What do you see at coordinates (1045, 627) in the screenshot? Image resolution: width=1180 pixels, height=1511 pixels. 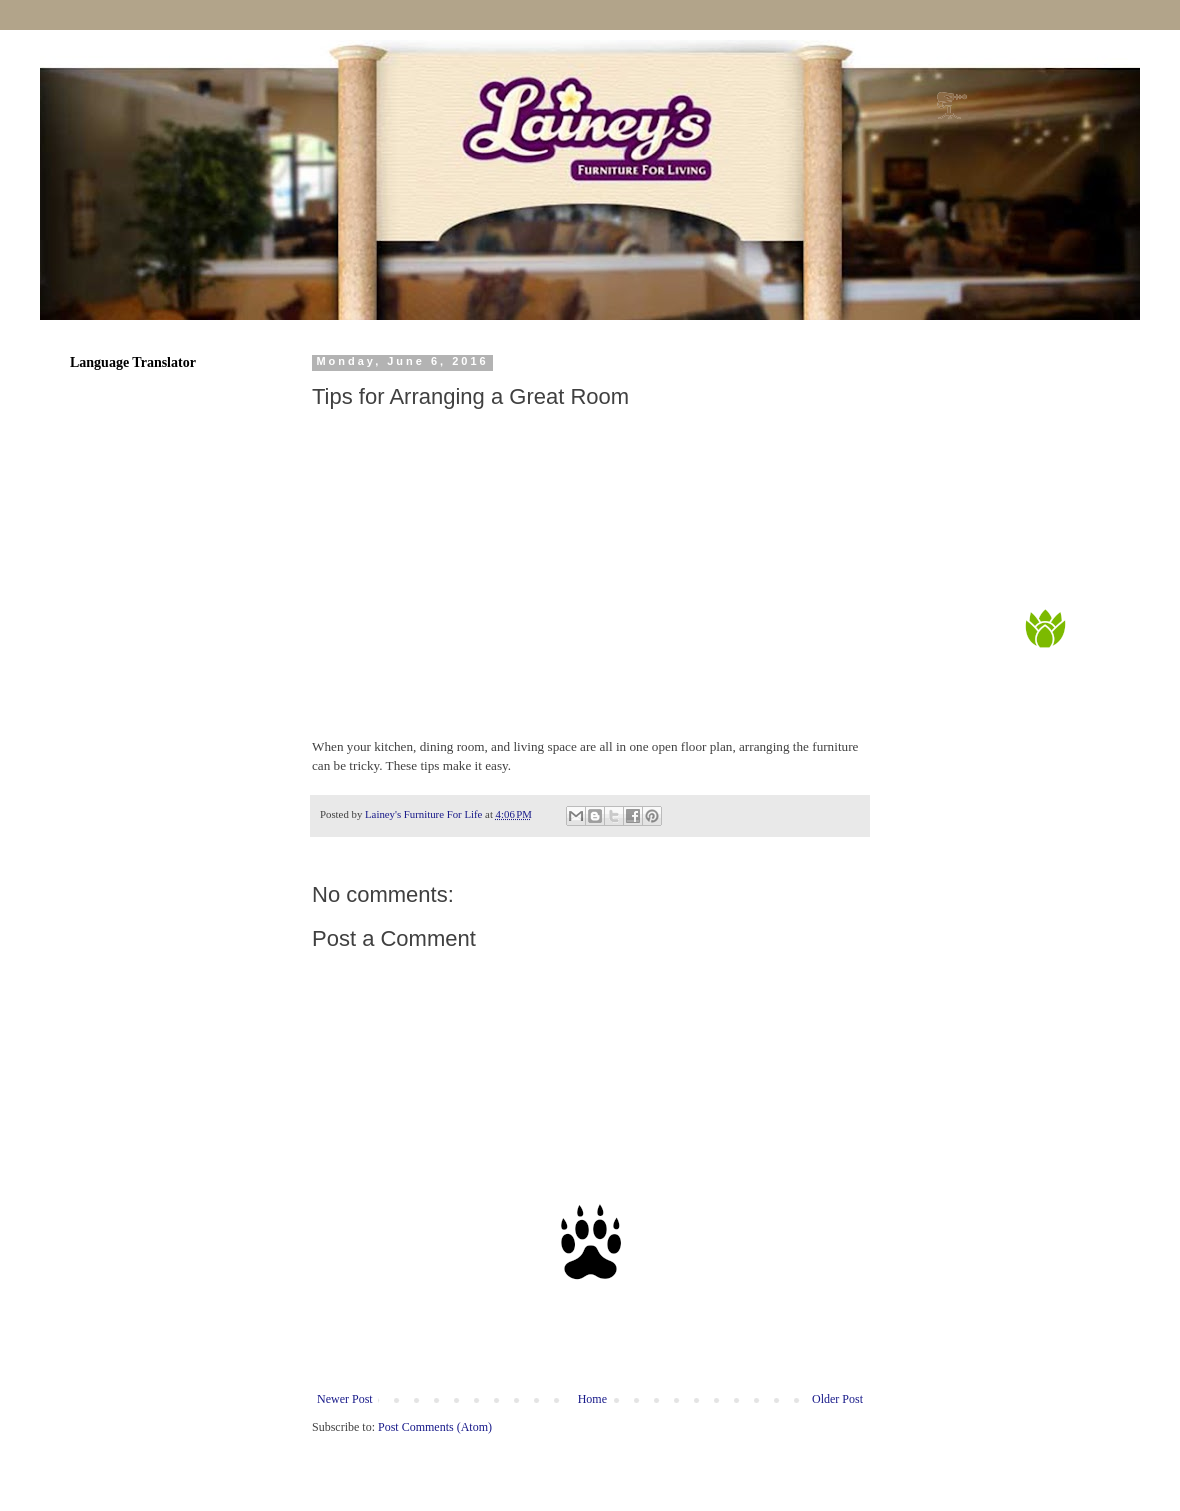 I see `access meditation or mindfulness features` at bounding box center [1045, 627].